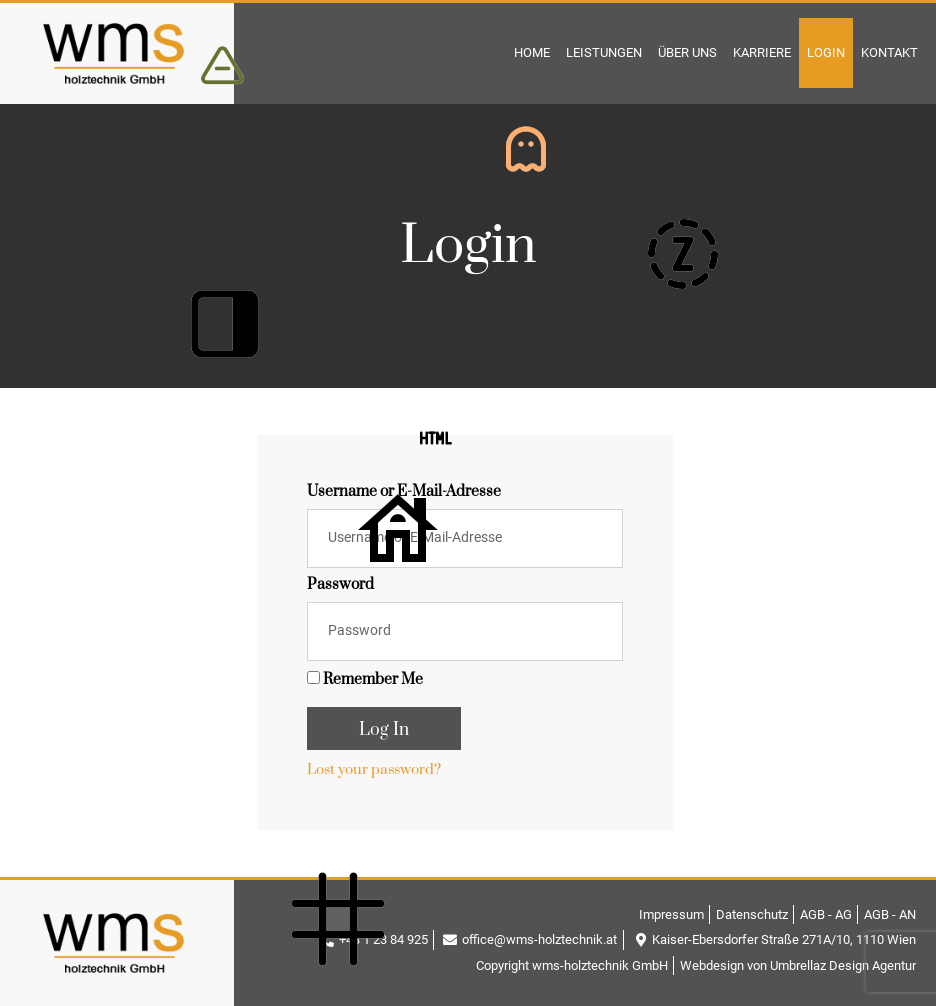 This screenshot has height=1006, width=936. I want to click on add or view hashtags, so click(338, 919).